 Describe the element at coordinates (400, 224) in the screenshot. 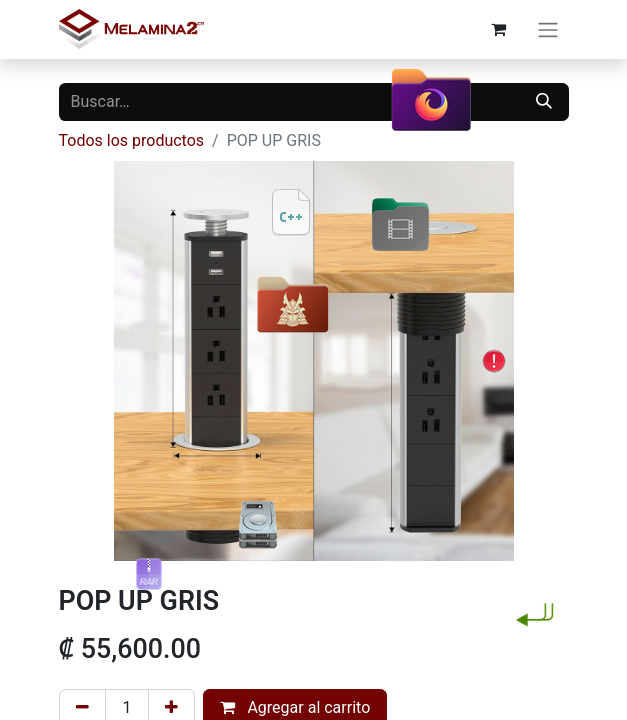

I see `open your videos folder` at that location.